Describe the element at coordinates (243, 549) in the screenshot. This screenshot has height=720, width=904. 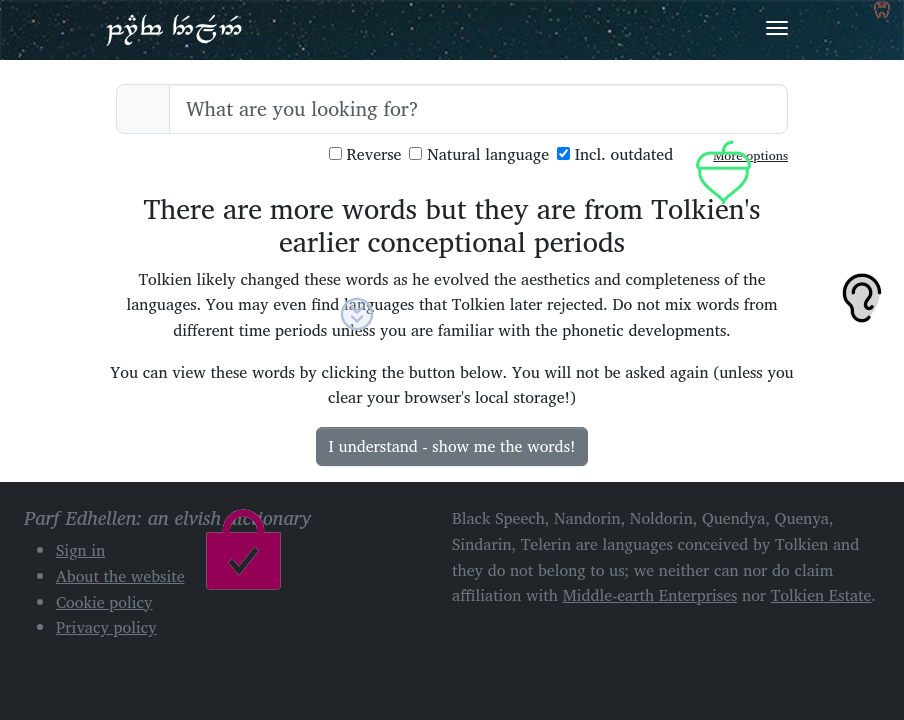
I see `order confirmed or purchase complete` at that location.